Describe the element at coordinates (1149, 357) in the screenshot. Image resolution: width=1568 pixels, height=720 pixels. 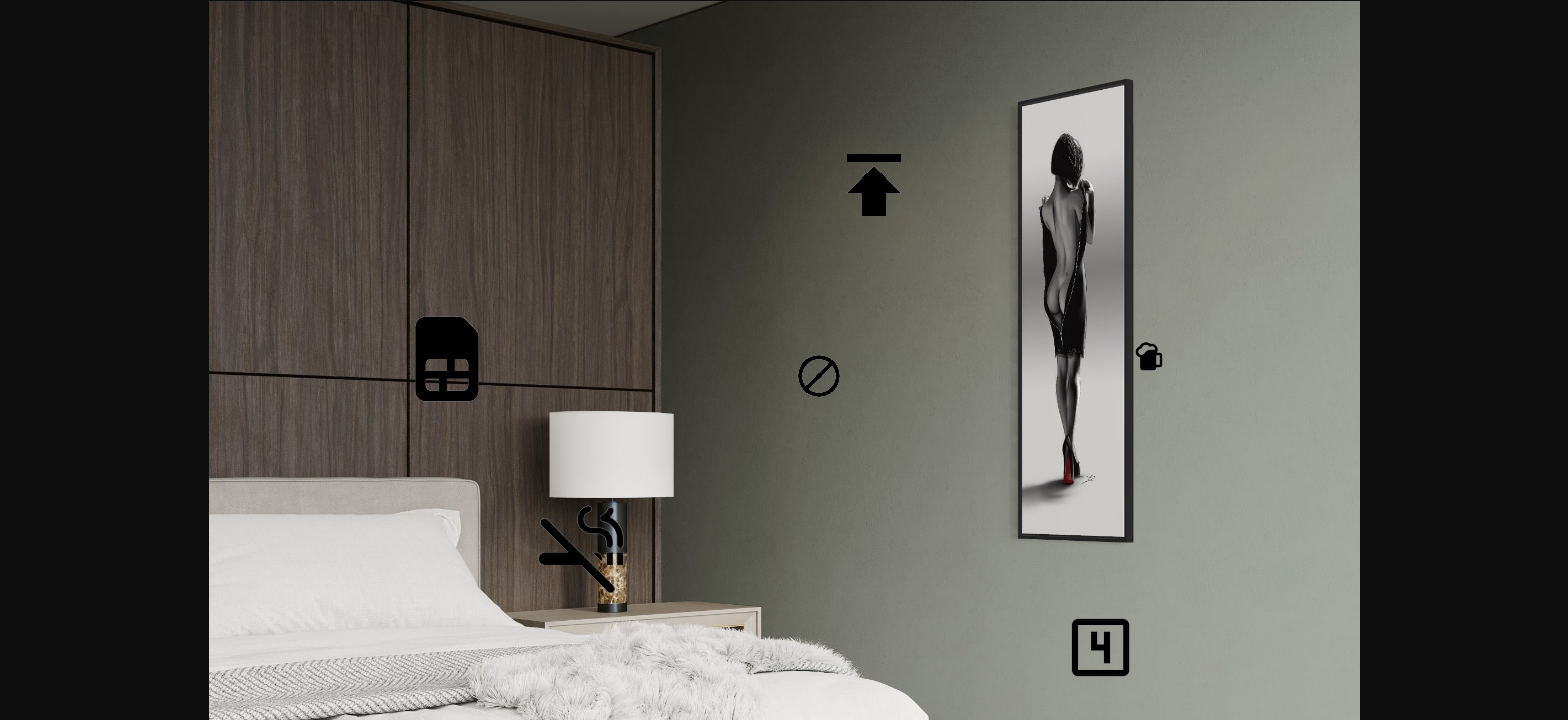
I see `find nearby bars or pubs` at that location.